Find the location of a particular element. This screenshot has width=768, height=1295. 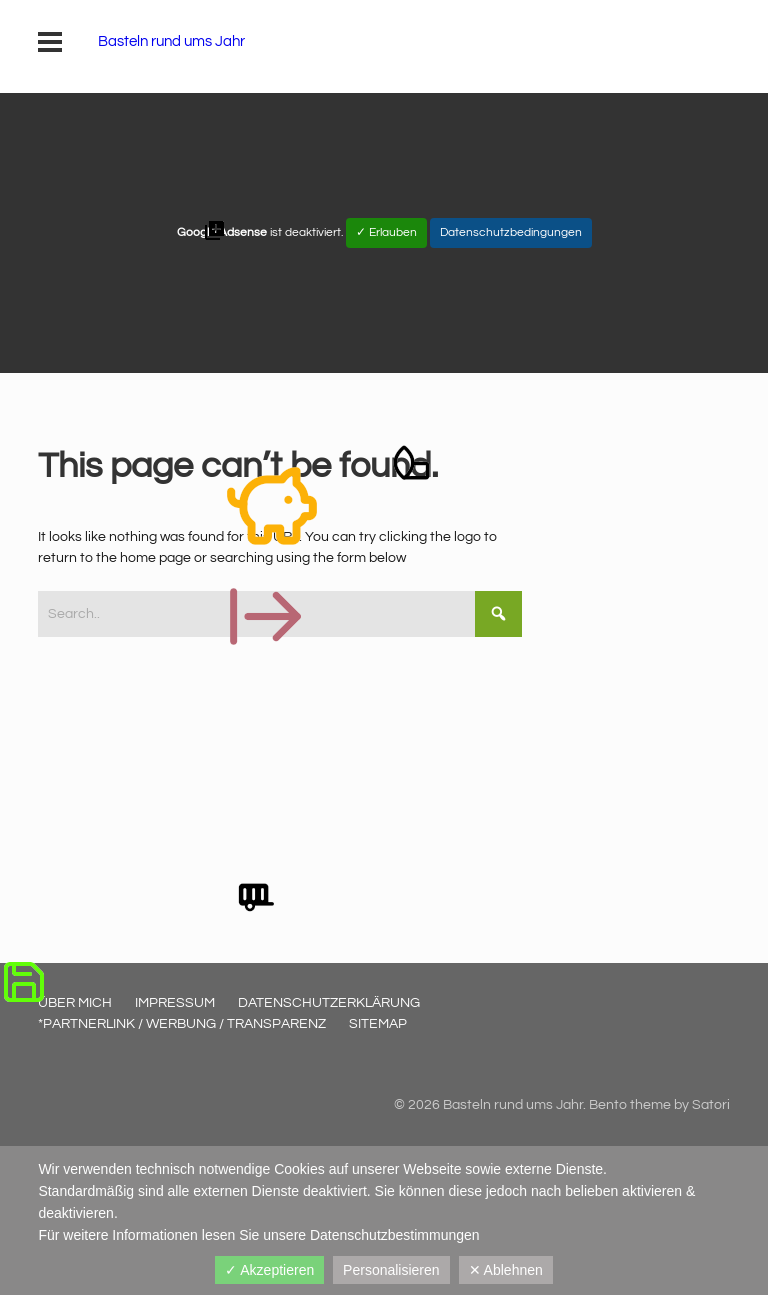

save current file or document is located at coordinates (24, 982).